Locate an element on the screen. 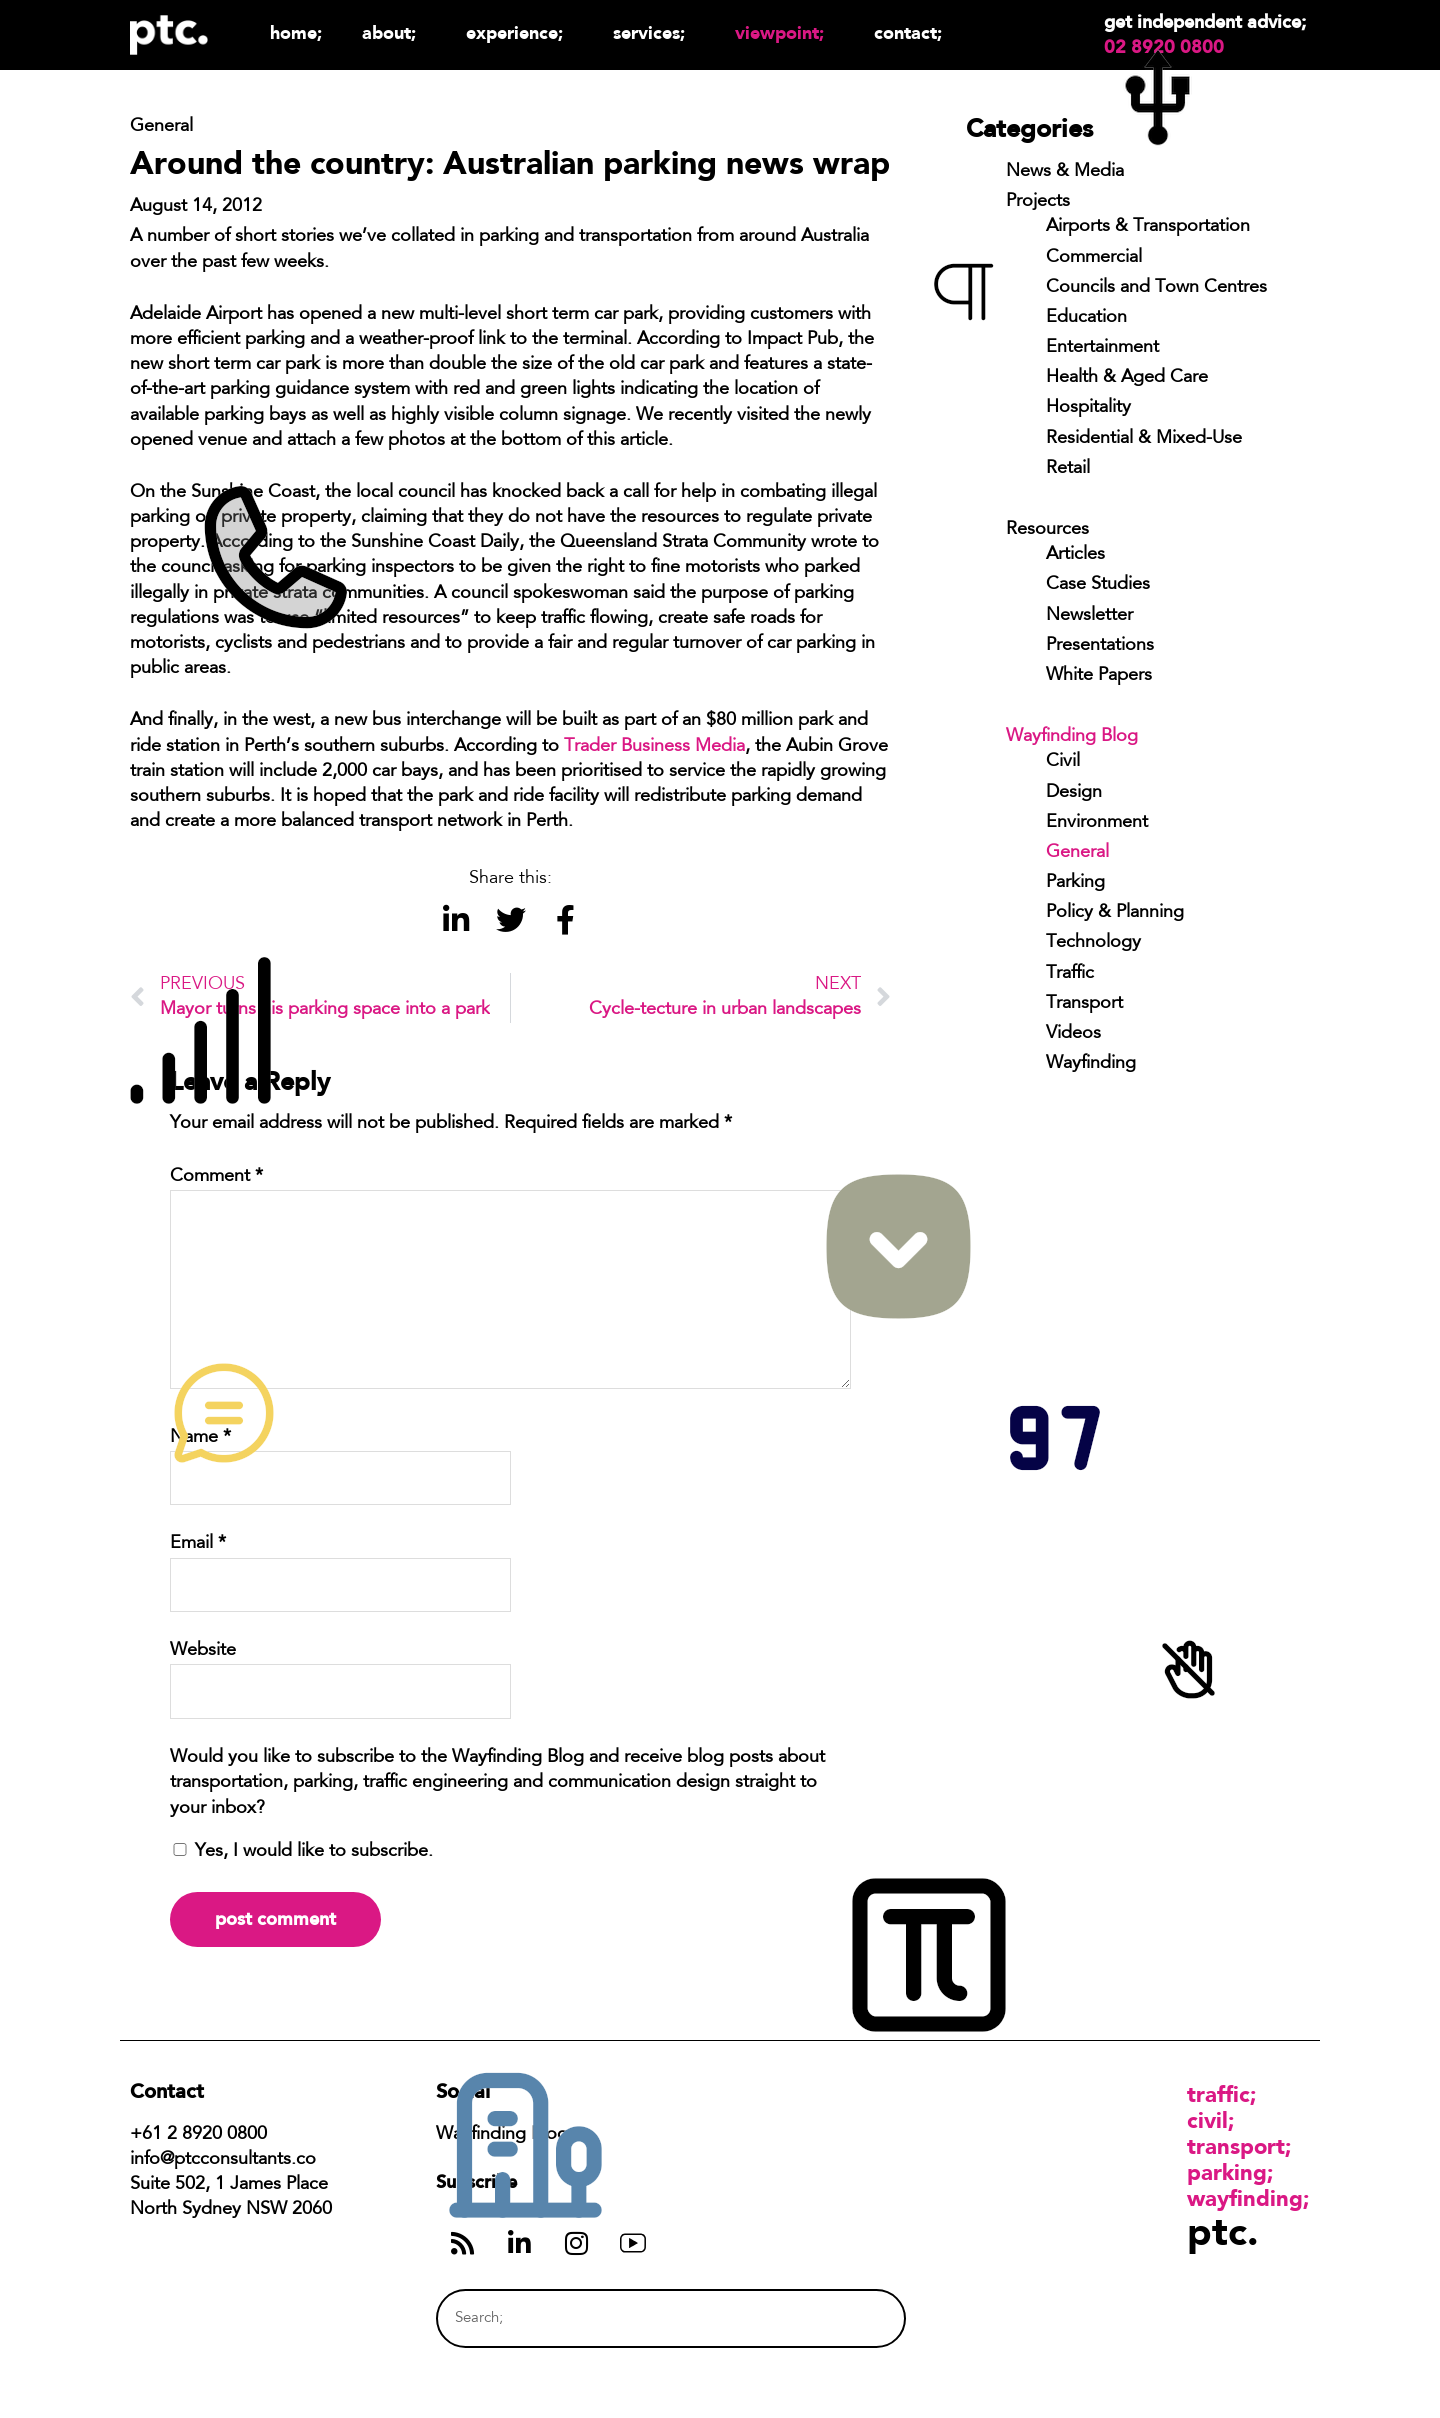 The height and width of the screenshot is (2418, 1440). indicates full cellular signal strength is located at coordinates (207, 1040).